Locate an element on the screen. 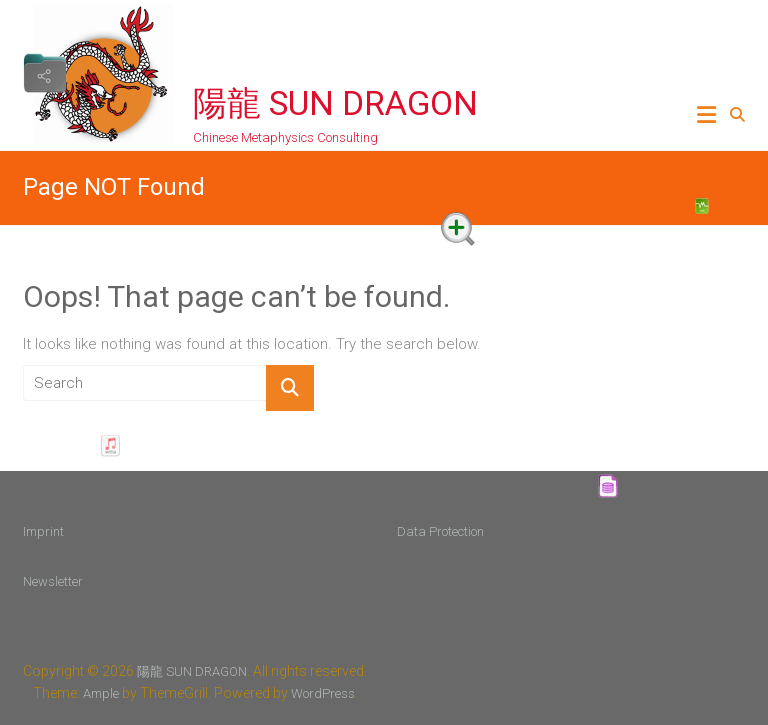 Image resolution: width=768 pixels, height=725 pixels. virtualbox extension pack file is located at coordinates (702, 206).